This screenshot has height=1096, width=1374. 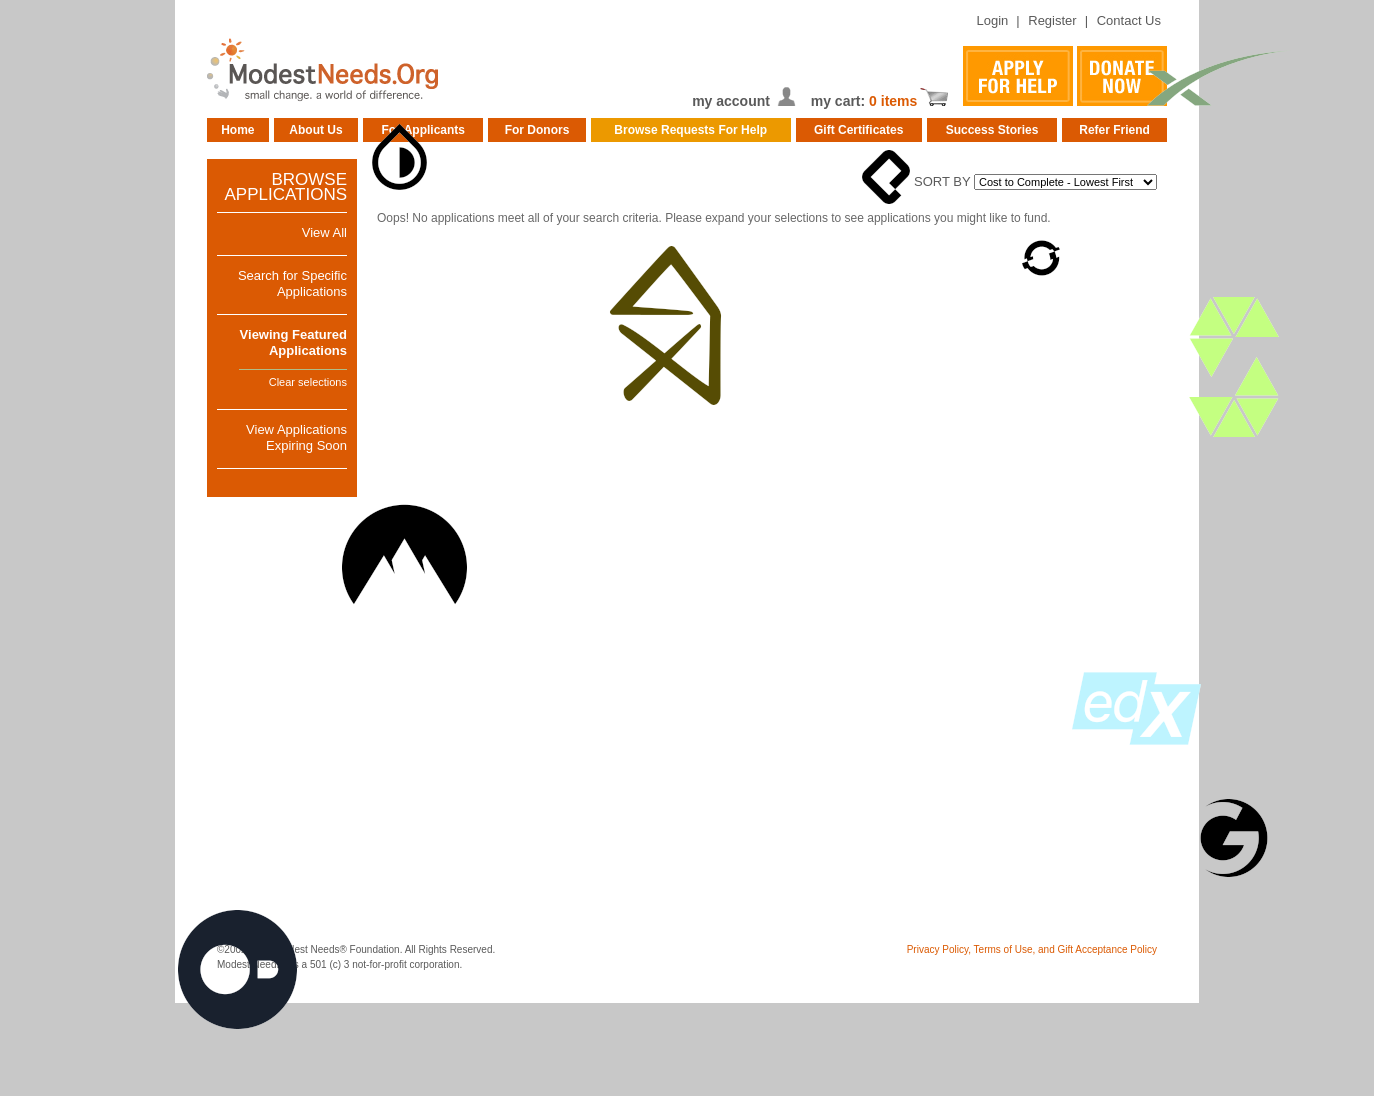 What do you see at coordinates (1234, 838) in the screenshot?
I see `gcore brand logo` at bounding box center [1234, 838].